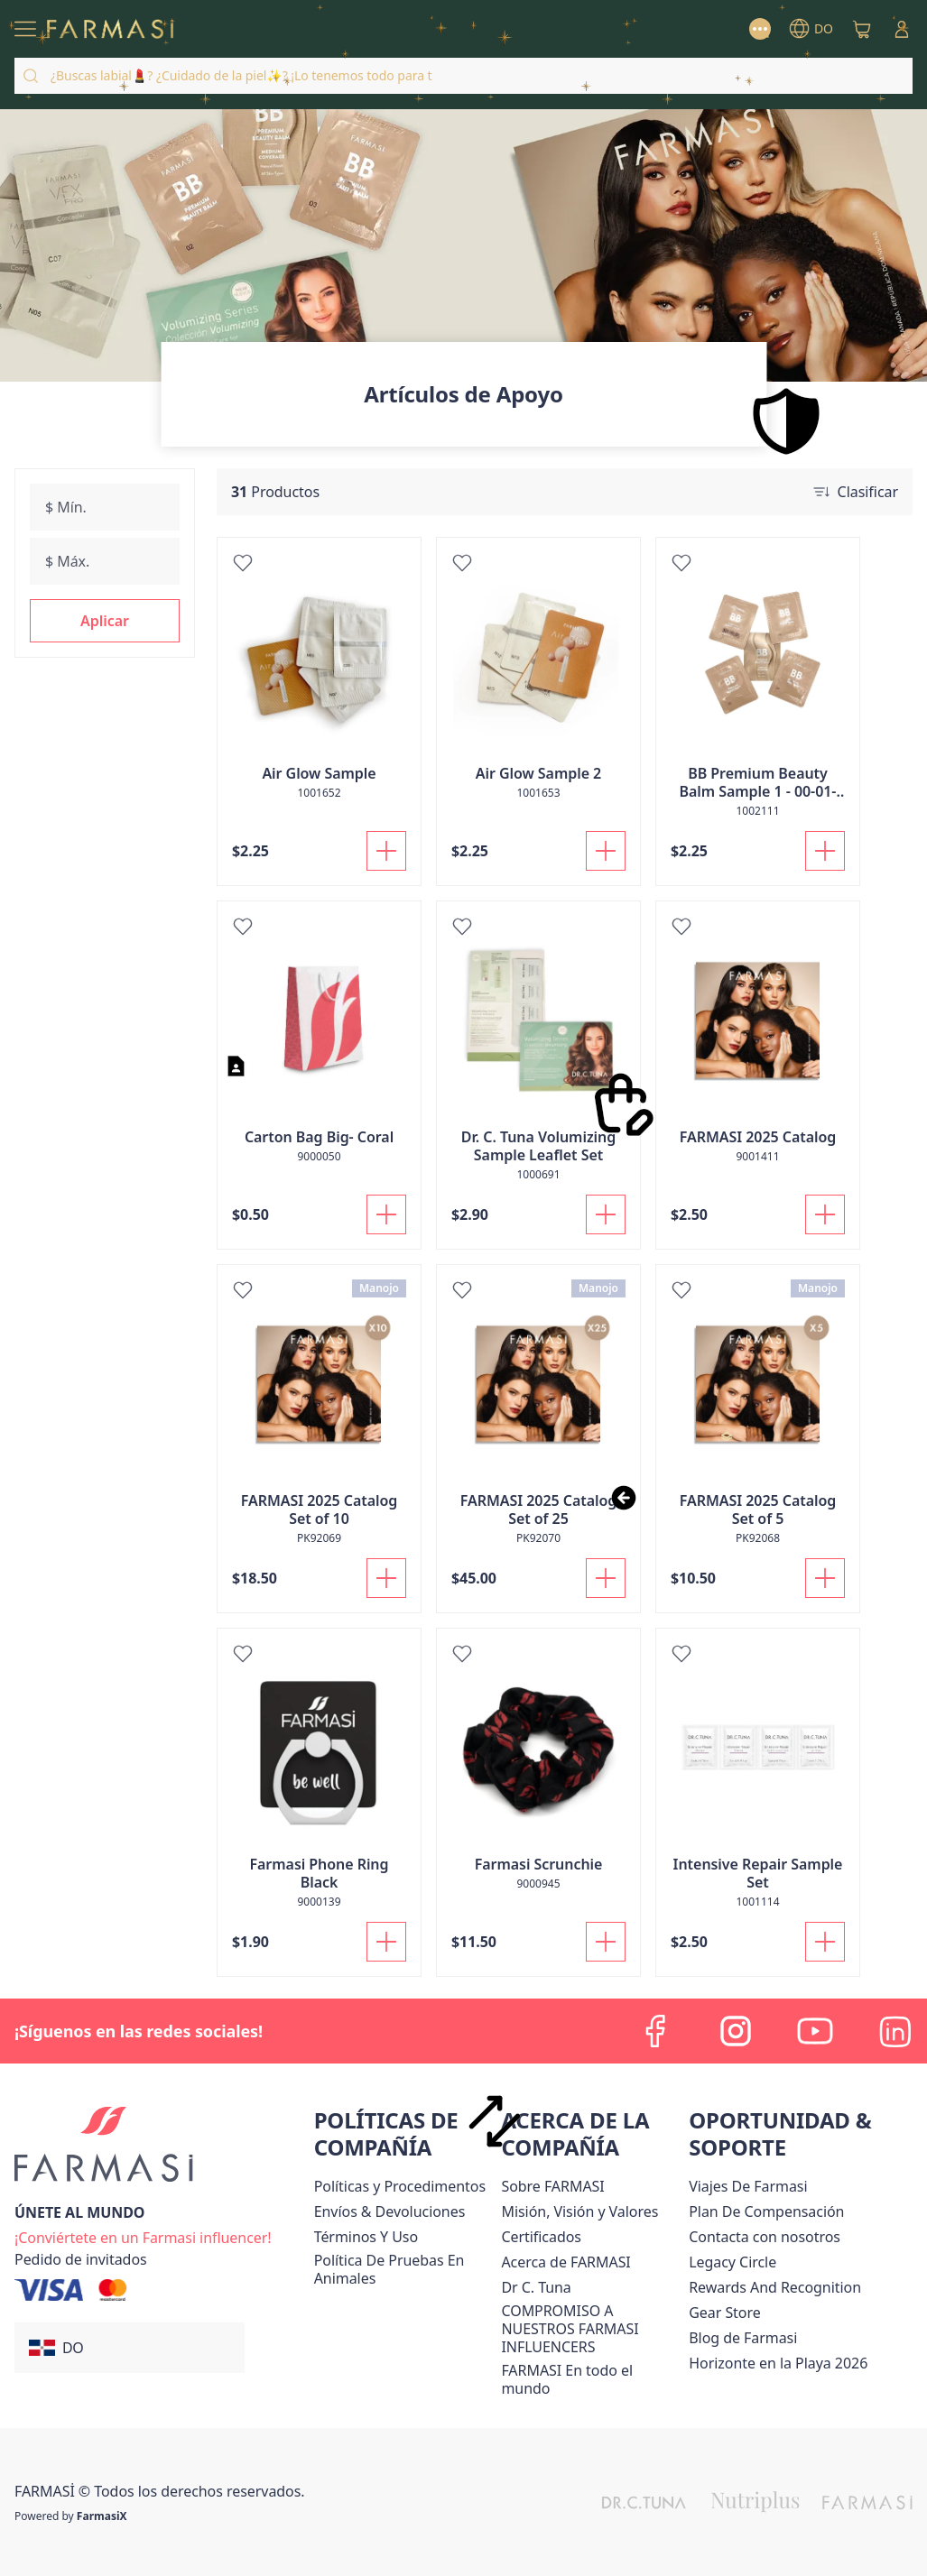 The width and height of the screenshot is (927, 2576). Describe the element at coordinates (624, 1498) in the screenshot. I see `go back to the previous page` at that location.